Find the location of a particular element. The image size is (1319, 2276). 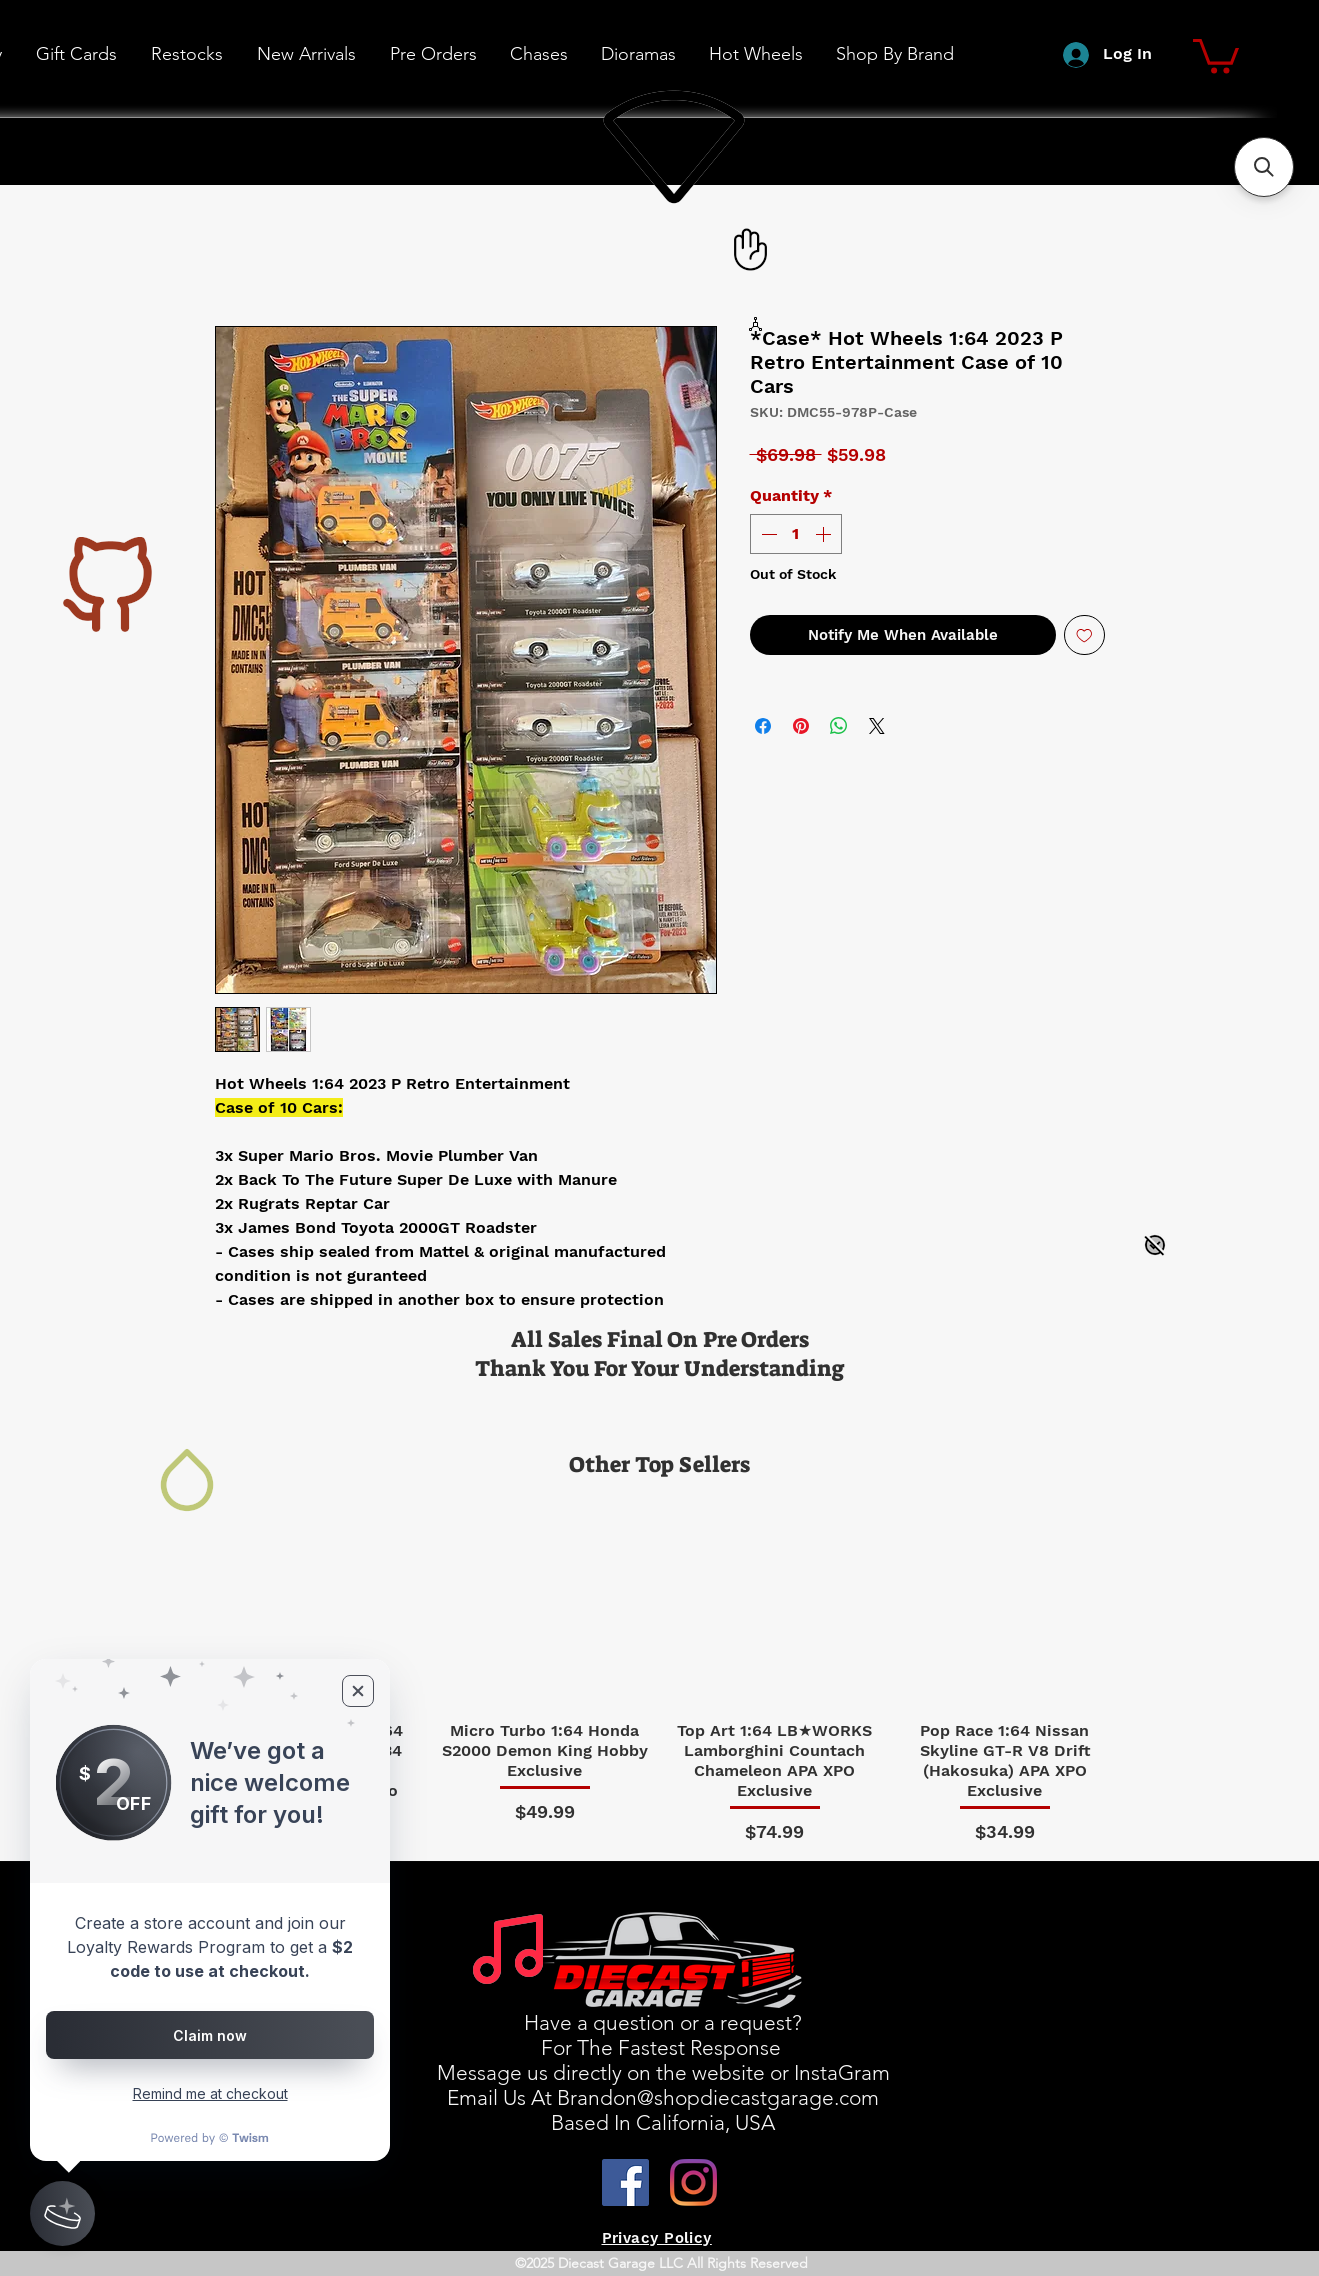

no wifi connection available is located at coordinates (674, 147).